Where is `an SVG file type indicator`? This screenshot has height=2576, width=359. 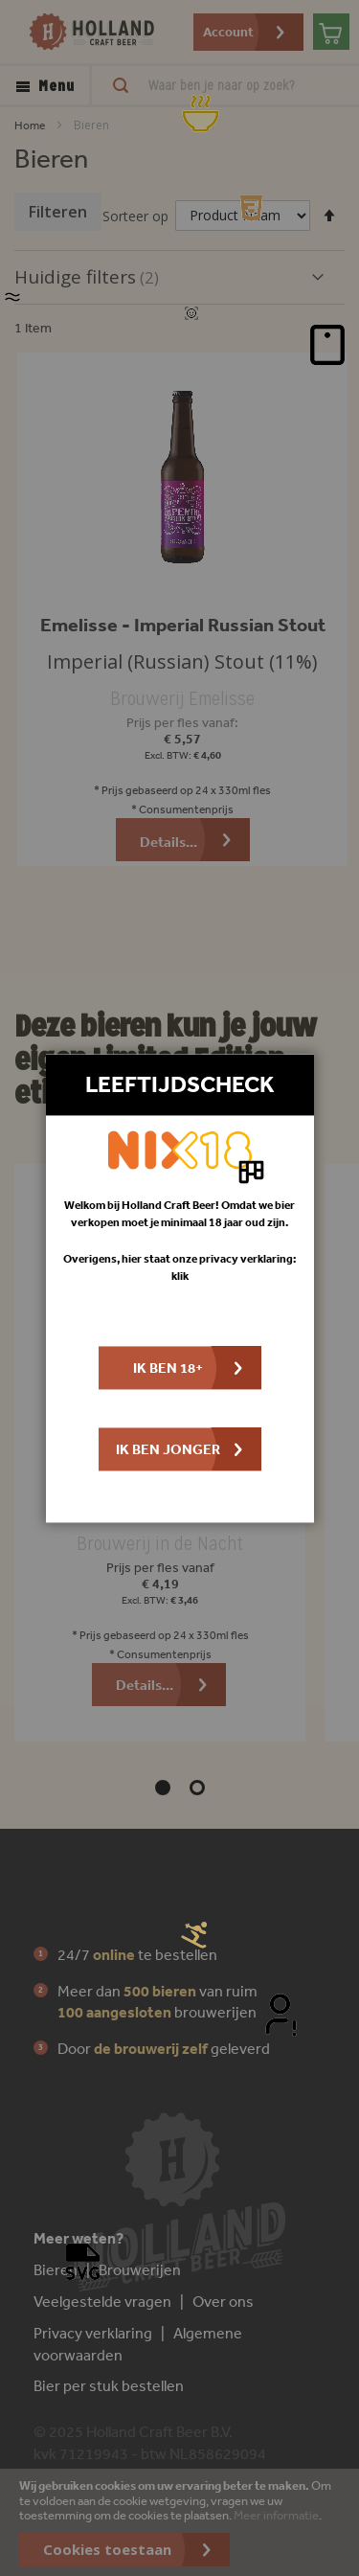
an SVG file type indicator is located at coordinates (82, 2263).